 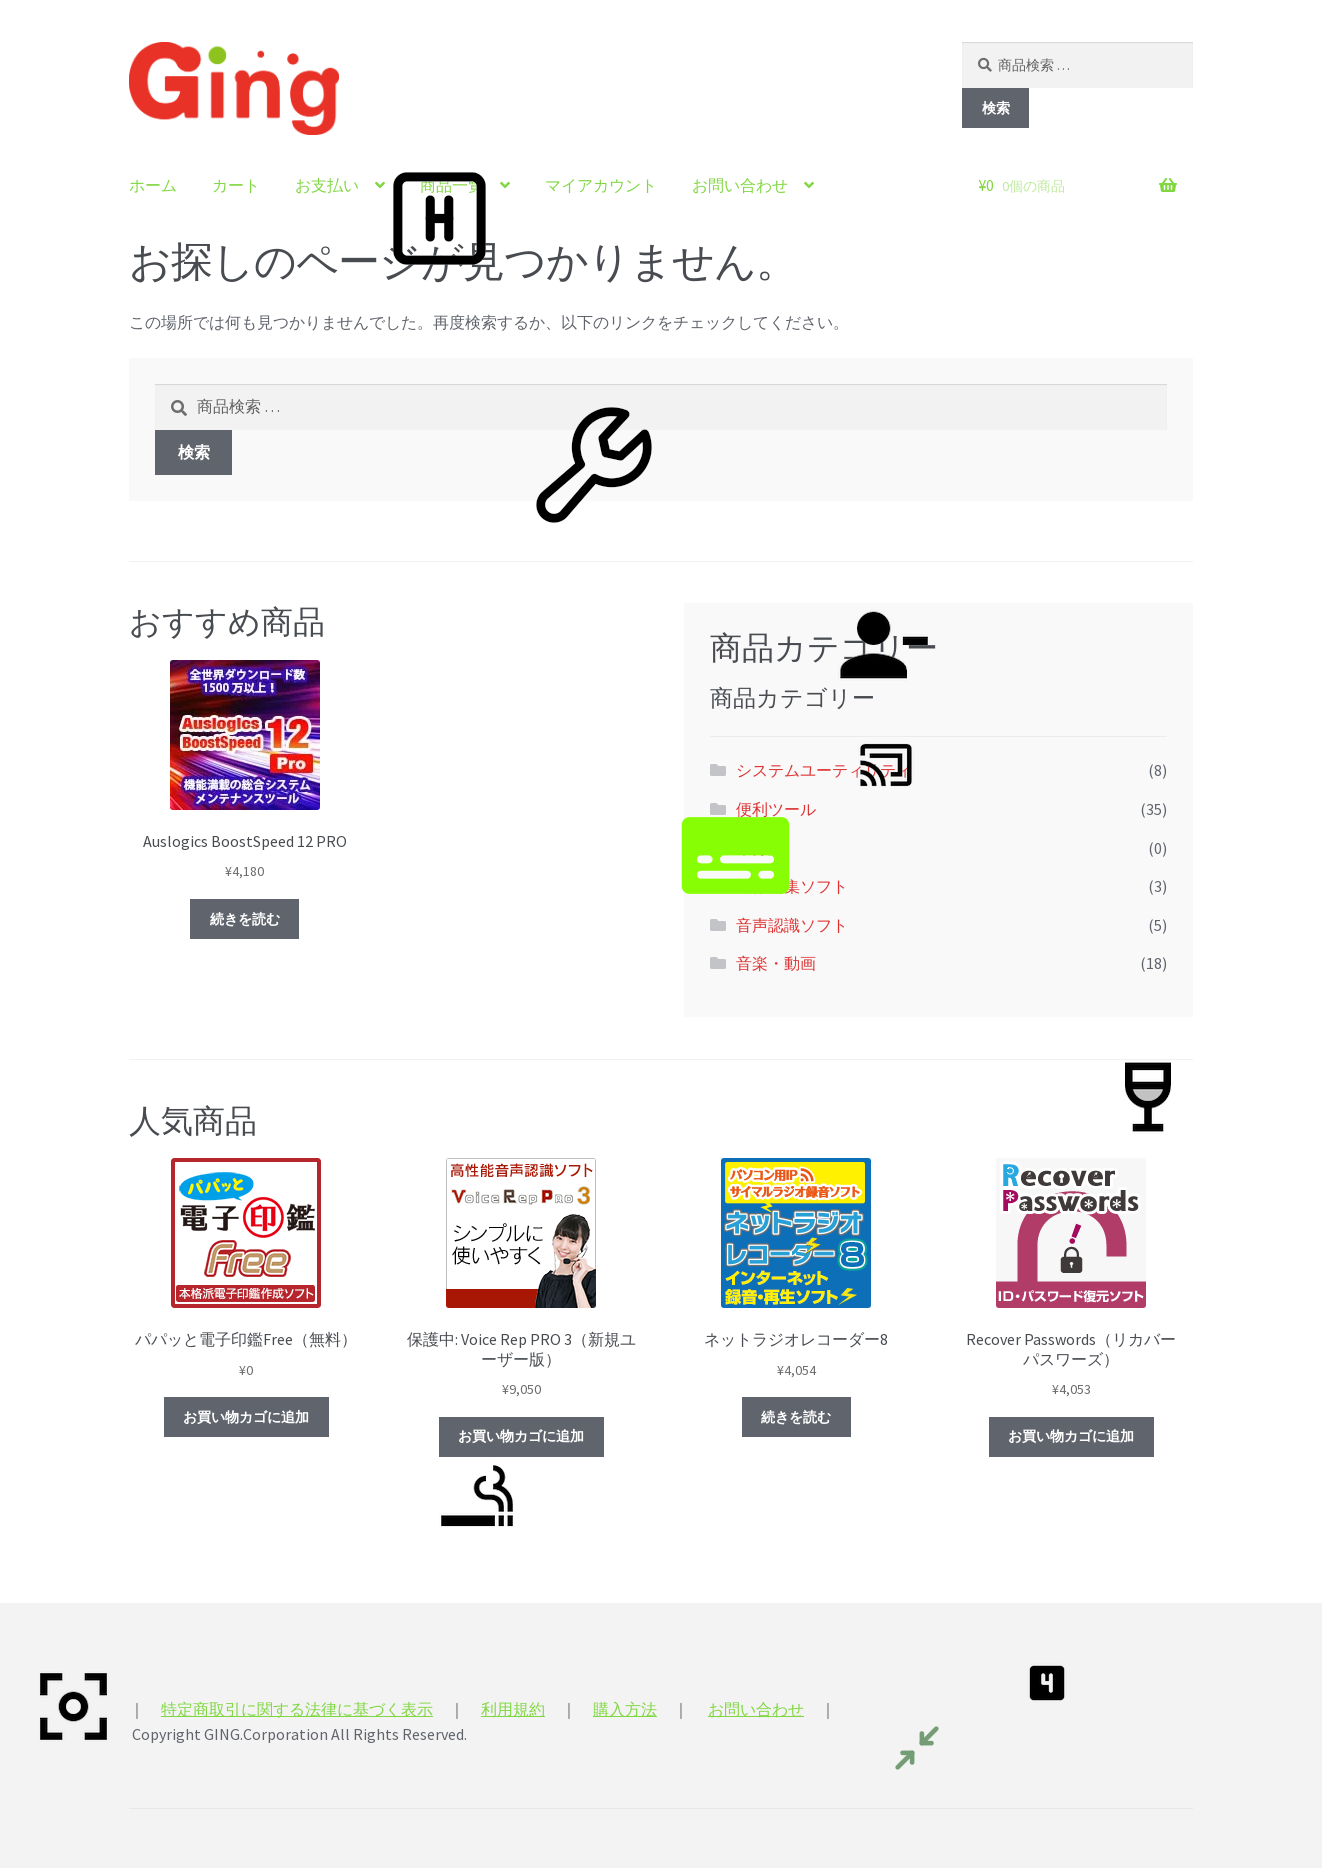 What do you see at coordinates (735, 855) in the screenshot?
I see `enable subtitles or closed captions` at bounding box center [735, 855].